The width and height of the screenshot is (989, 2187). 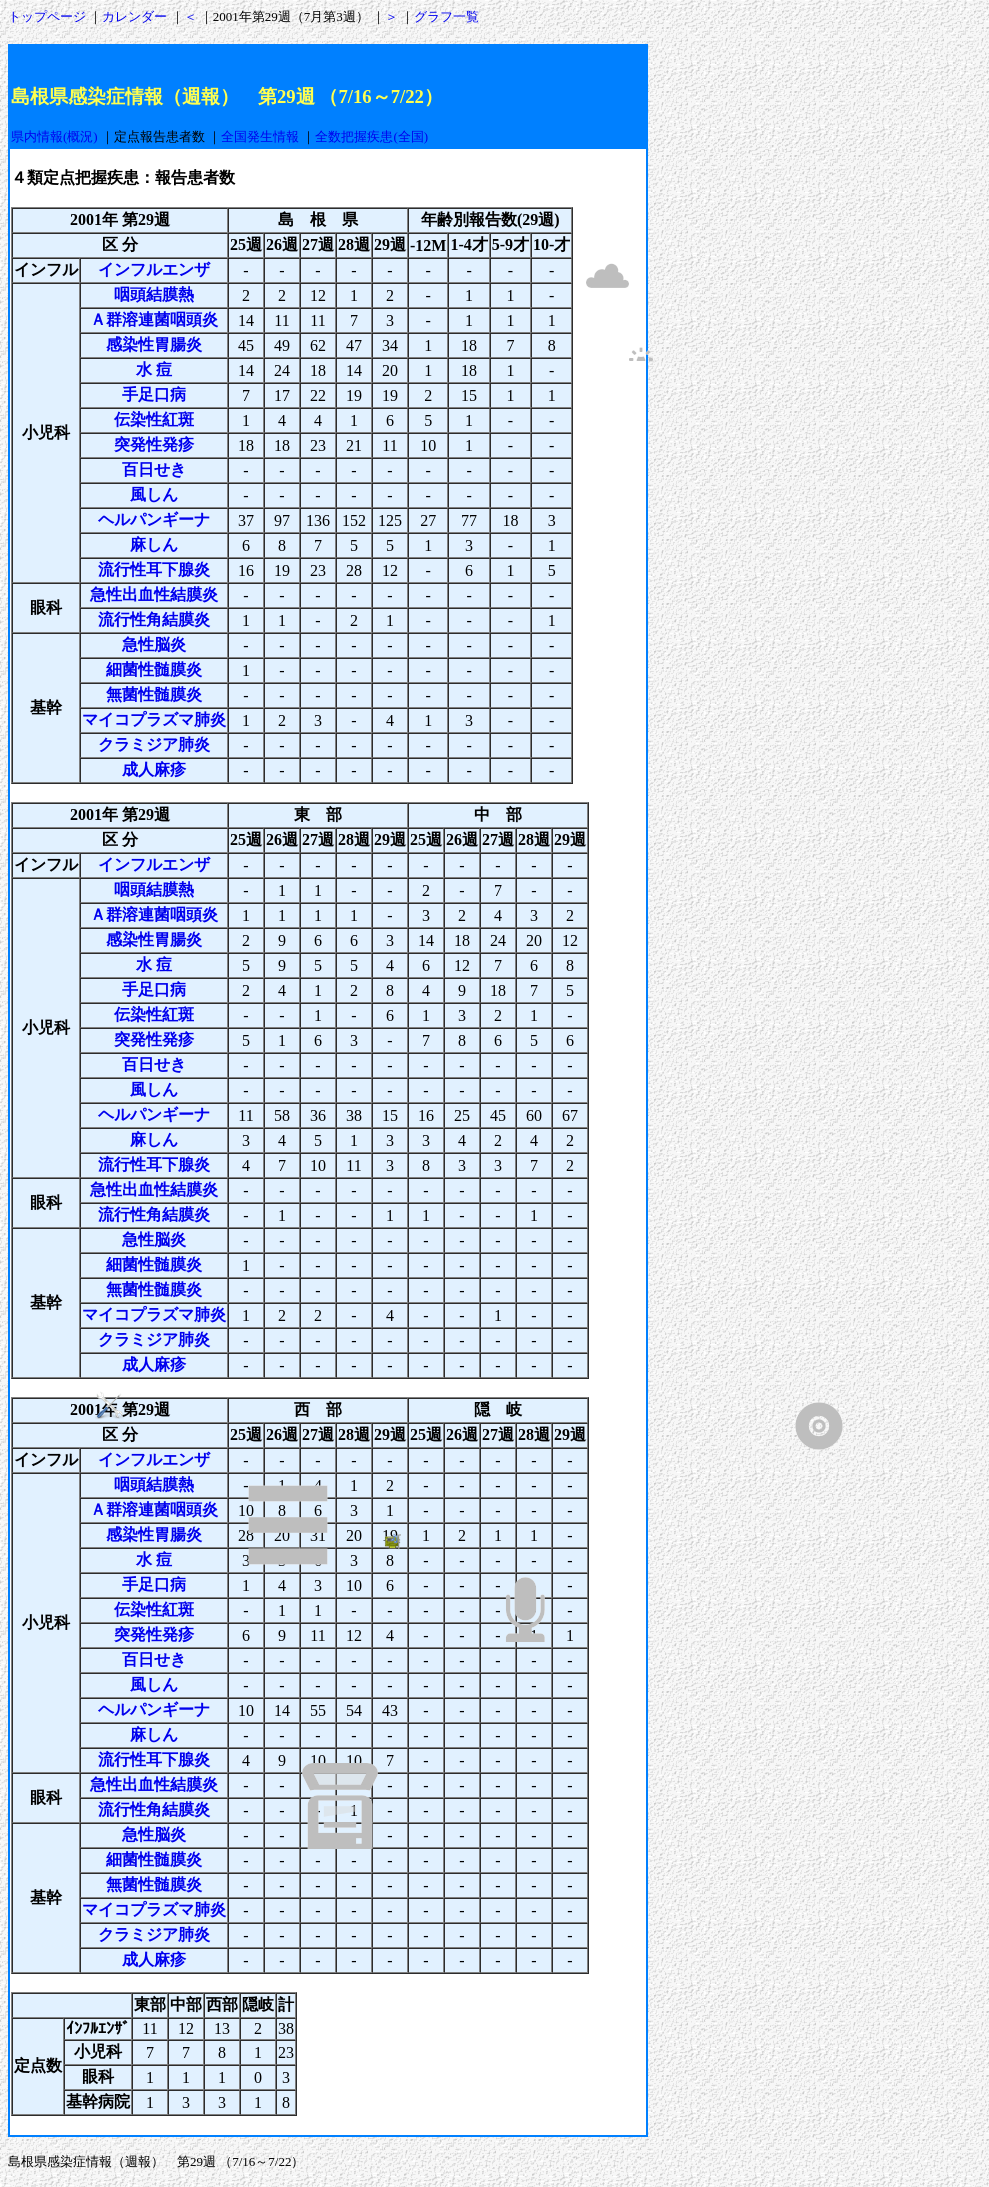 What do you see at coordinates (607, 274) in the screenshot?
I see `indicates overcast or cloudy weather conditions` at bounding box center [607, 274].